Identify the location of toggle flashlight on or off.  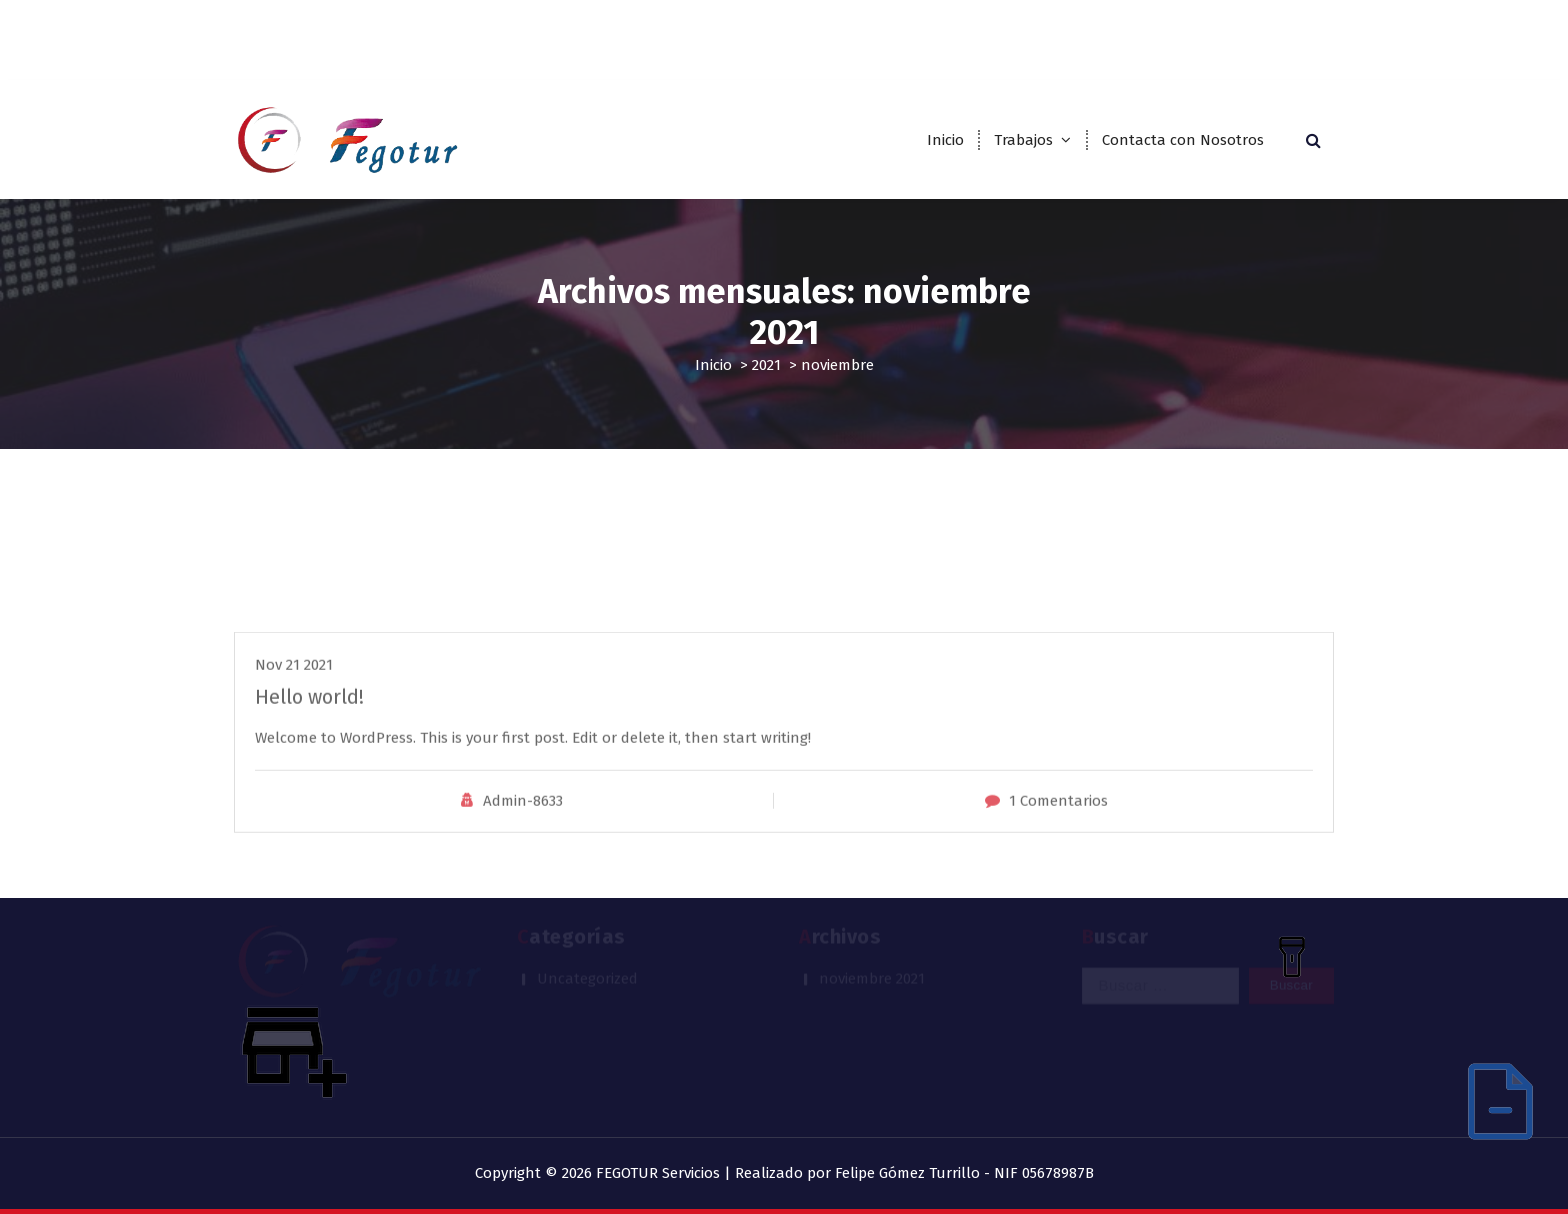
(1292, 957).